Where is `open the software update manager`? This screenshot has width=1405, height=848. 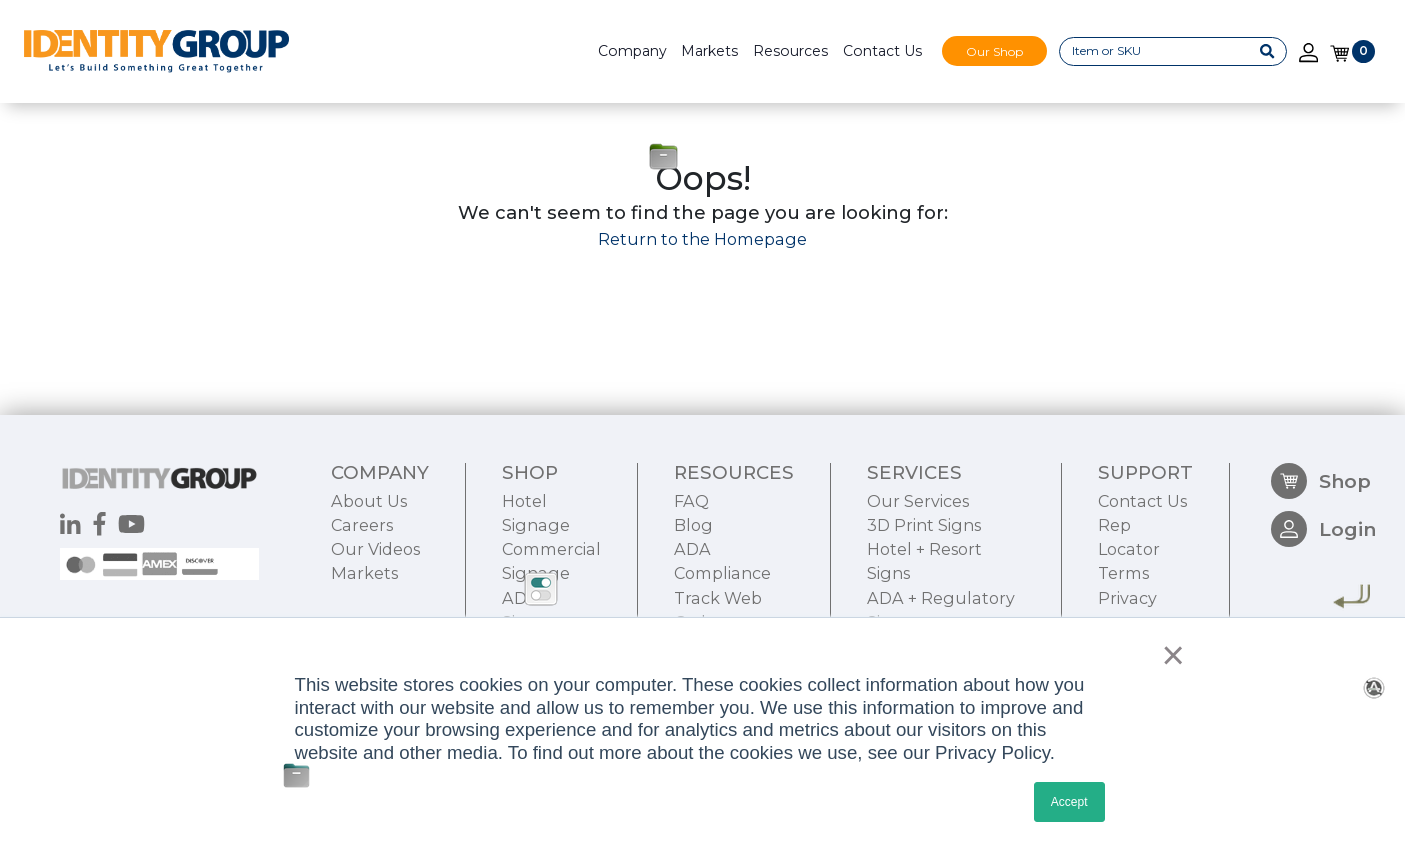 open the software update manager is located at coordinates (1374, 688).